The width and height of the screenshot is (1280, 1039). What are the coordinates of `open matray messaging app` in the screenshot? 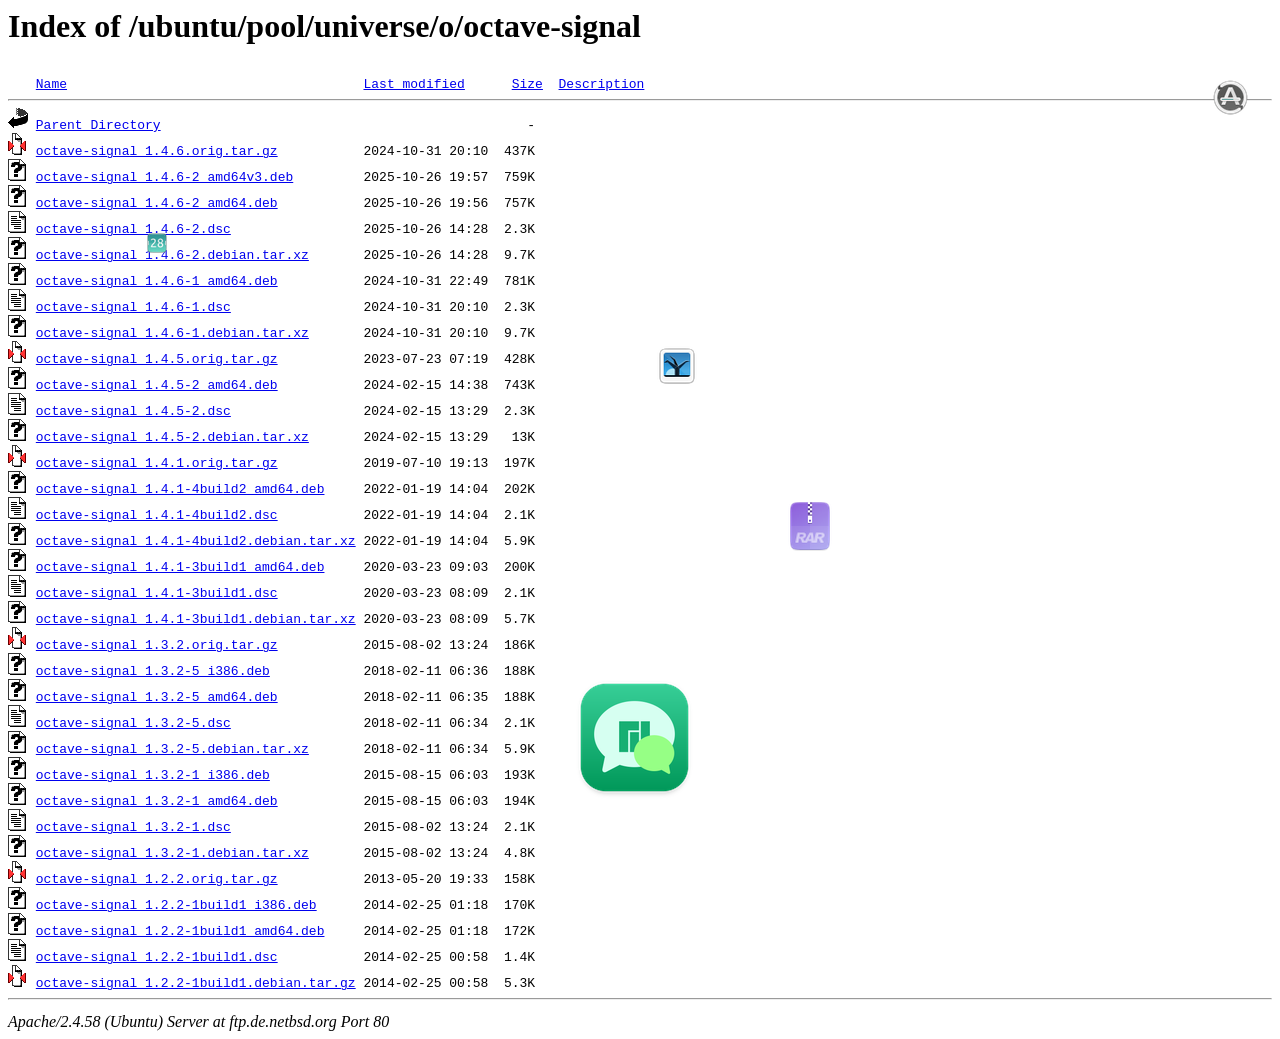 It's located at (634, 737).